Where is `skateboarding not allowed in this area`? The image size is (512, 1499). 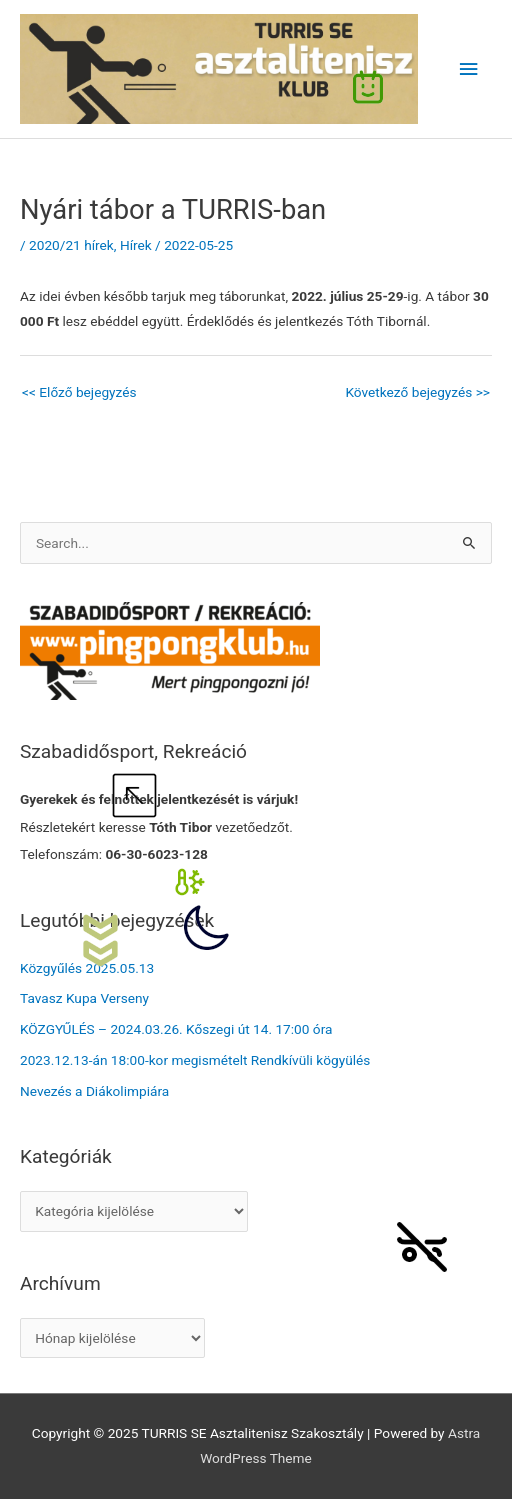
skateboarding not allowed in this area is located at coordinates (422, 1247).